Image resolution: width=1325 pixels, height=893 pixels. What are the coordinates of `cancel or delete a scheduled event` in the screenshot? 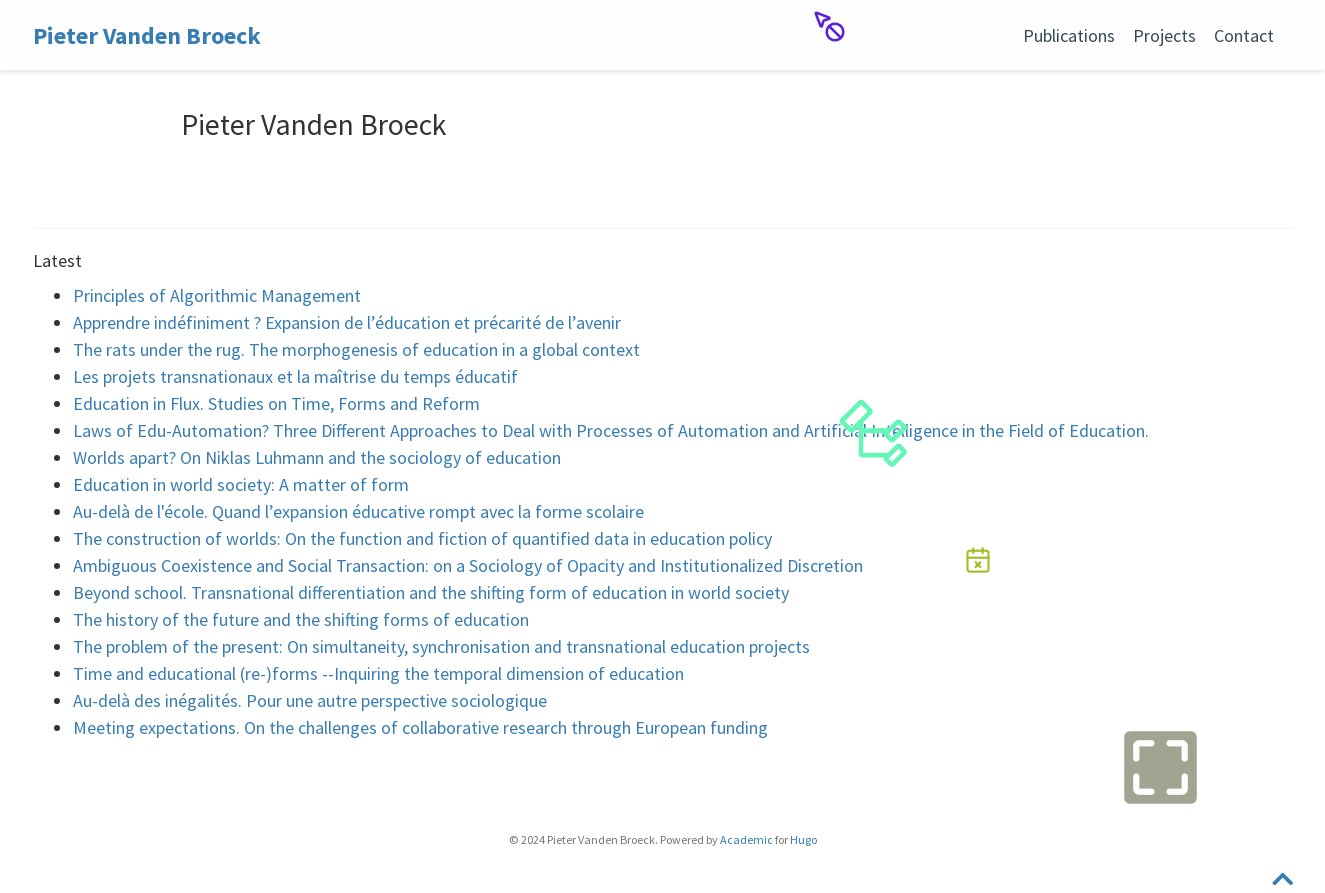 It's located at (978, 560).